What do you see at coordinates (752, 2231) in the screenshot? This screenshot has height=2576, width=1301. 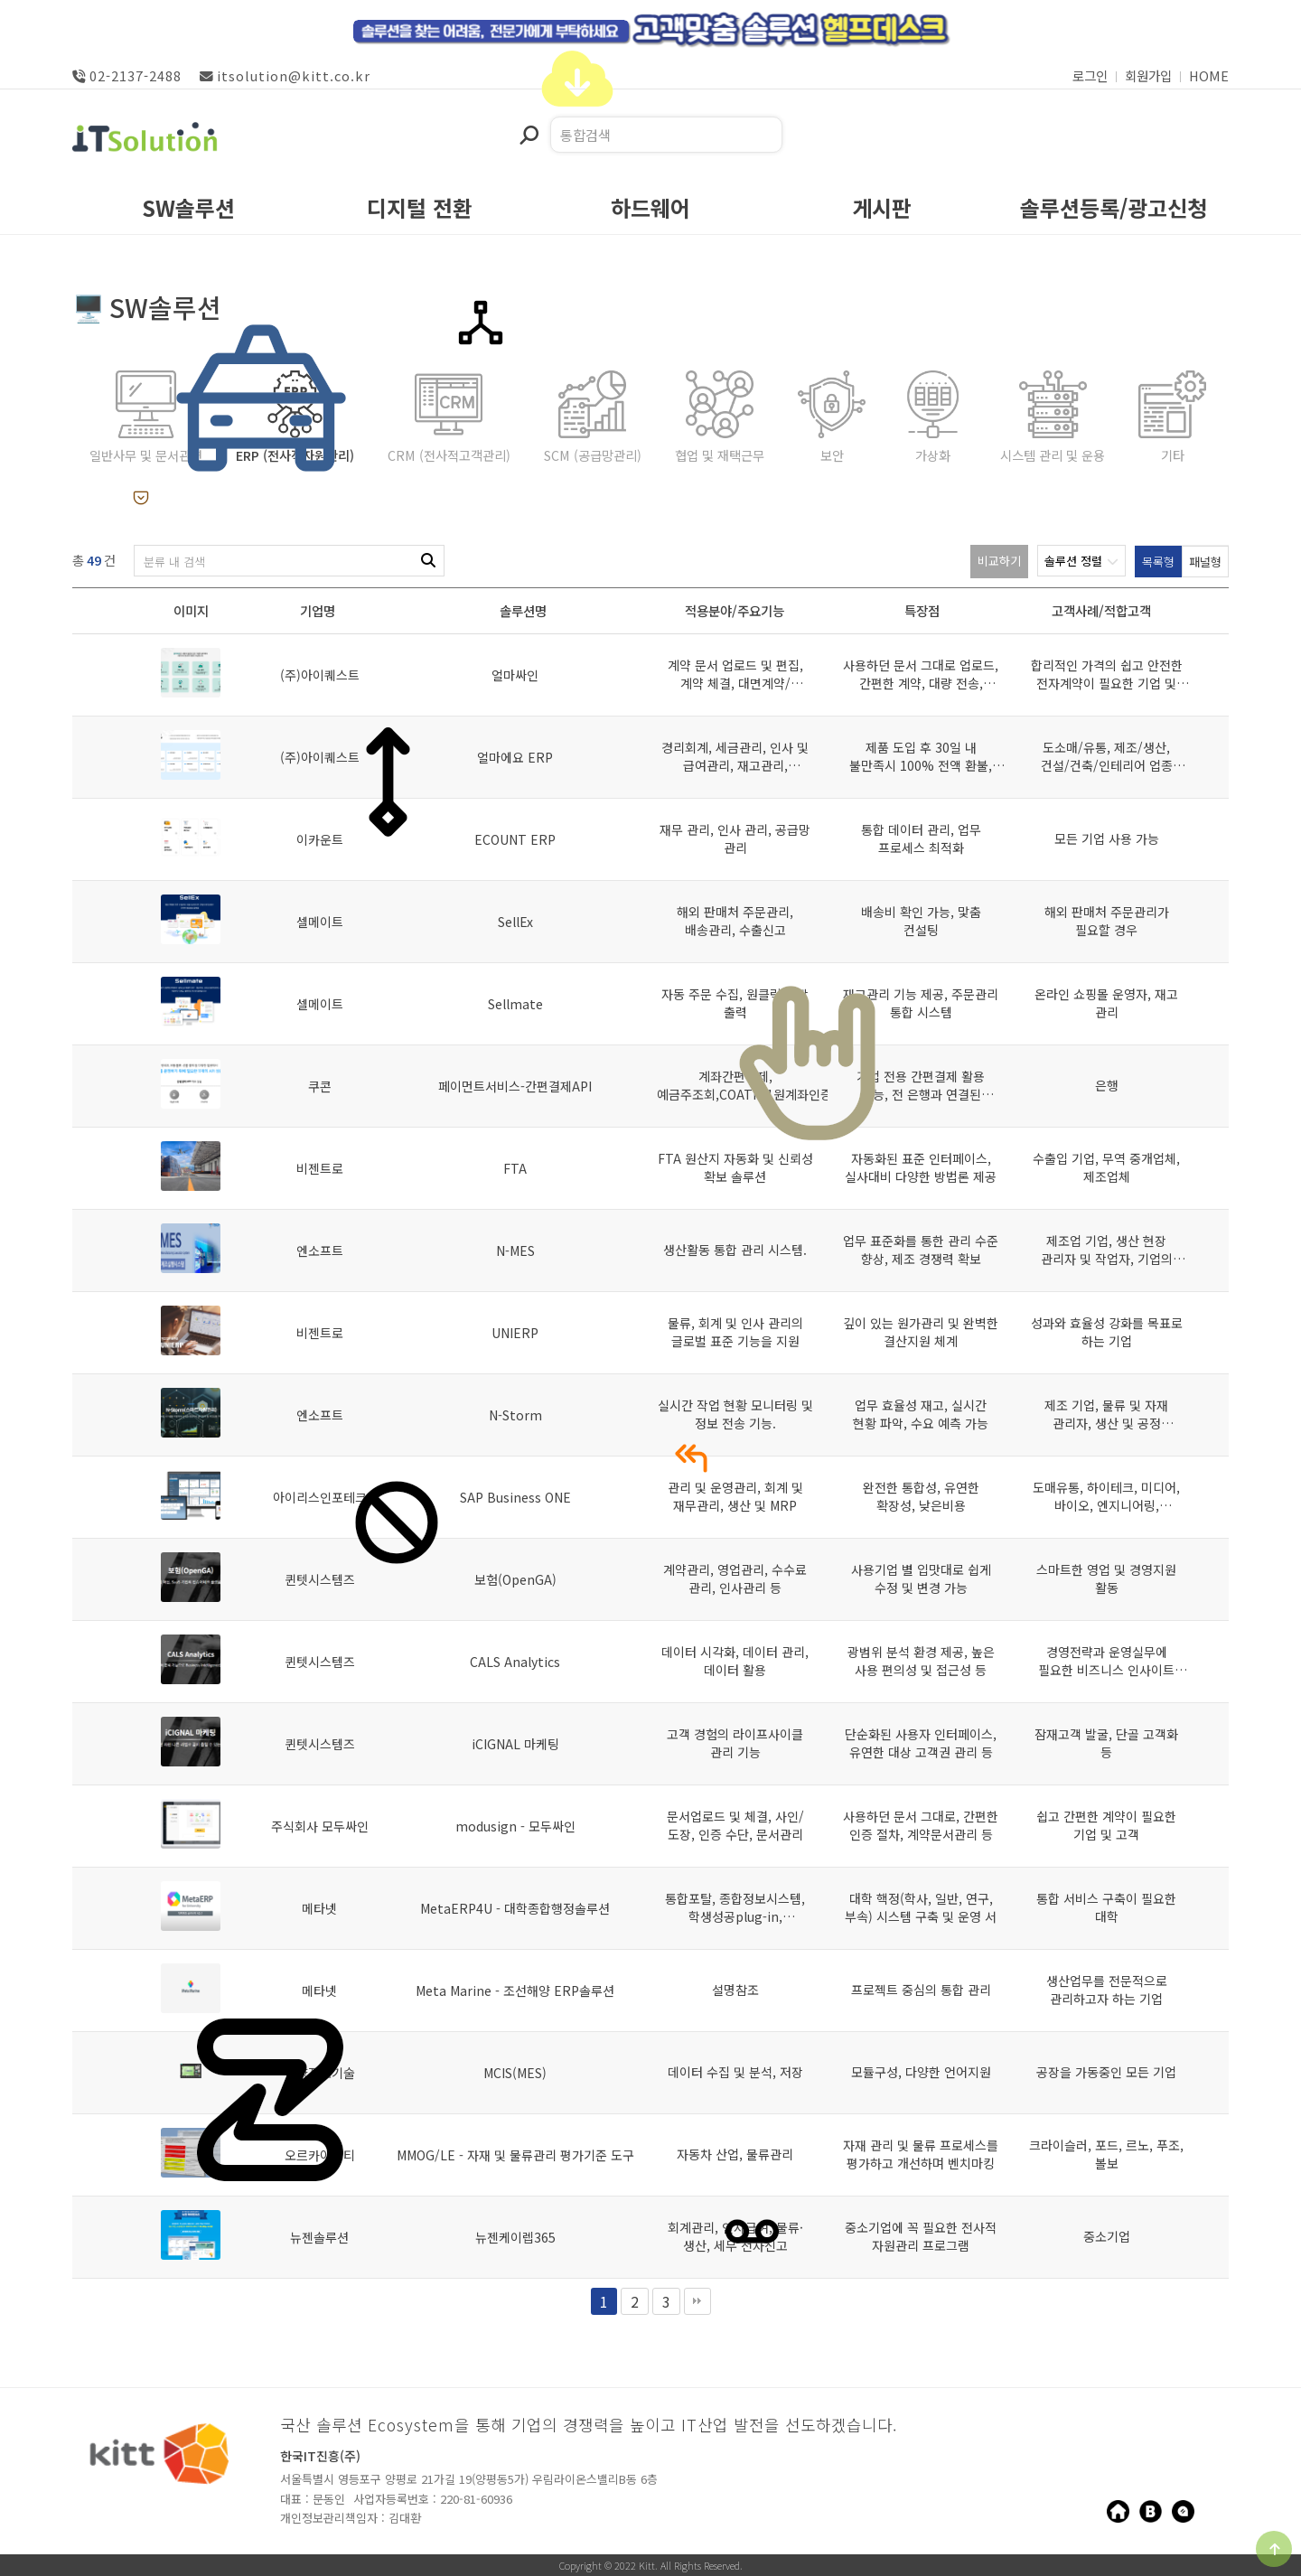 I see `access voicemail messages` at bounding box center [752, 2231].